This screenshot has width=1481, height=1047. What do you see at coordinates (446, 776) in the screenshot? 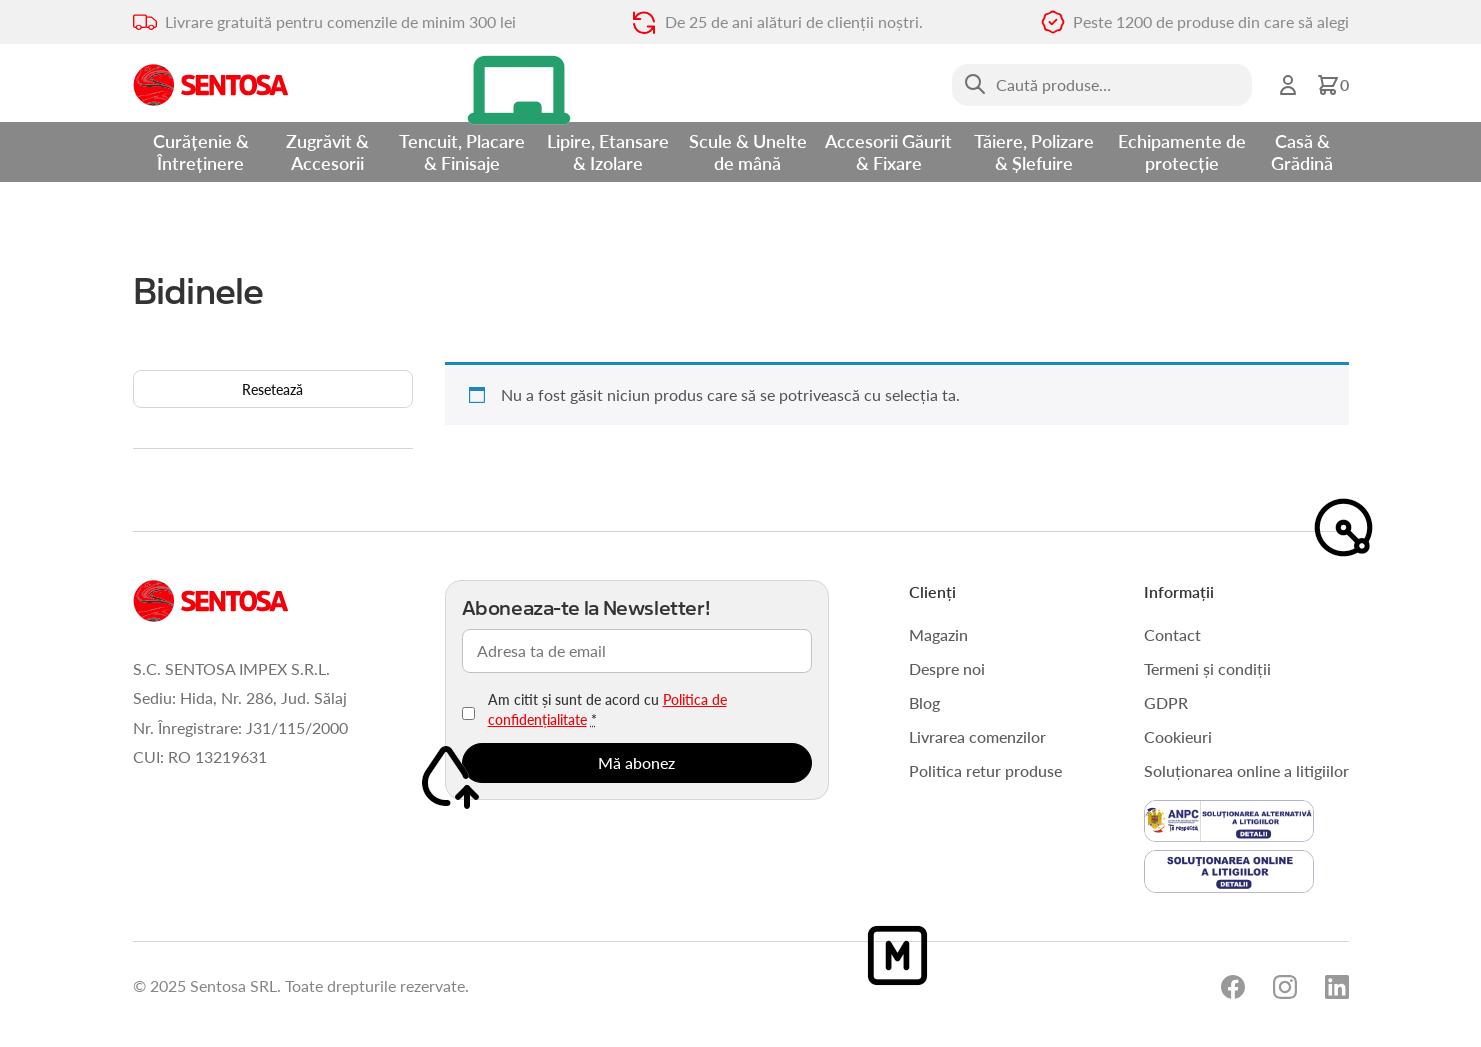
I see `increase water or liquid level` at bounding box center [446, 776].